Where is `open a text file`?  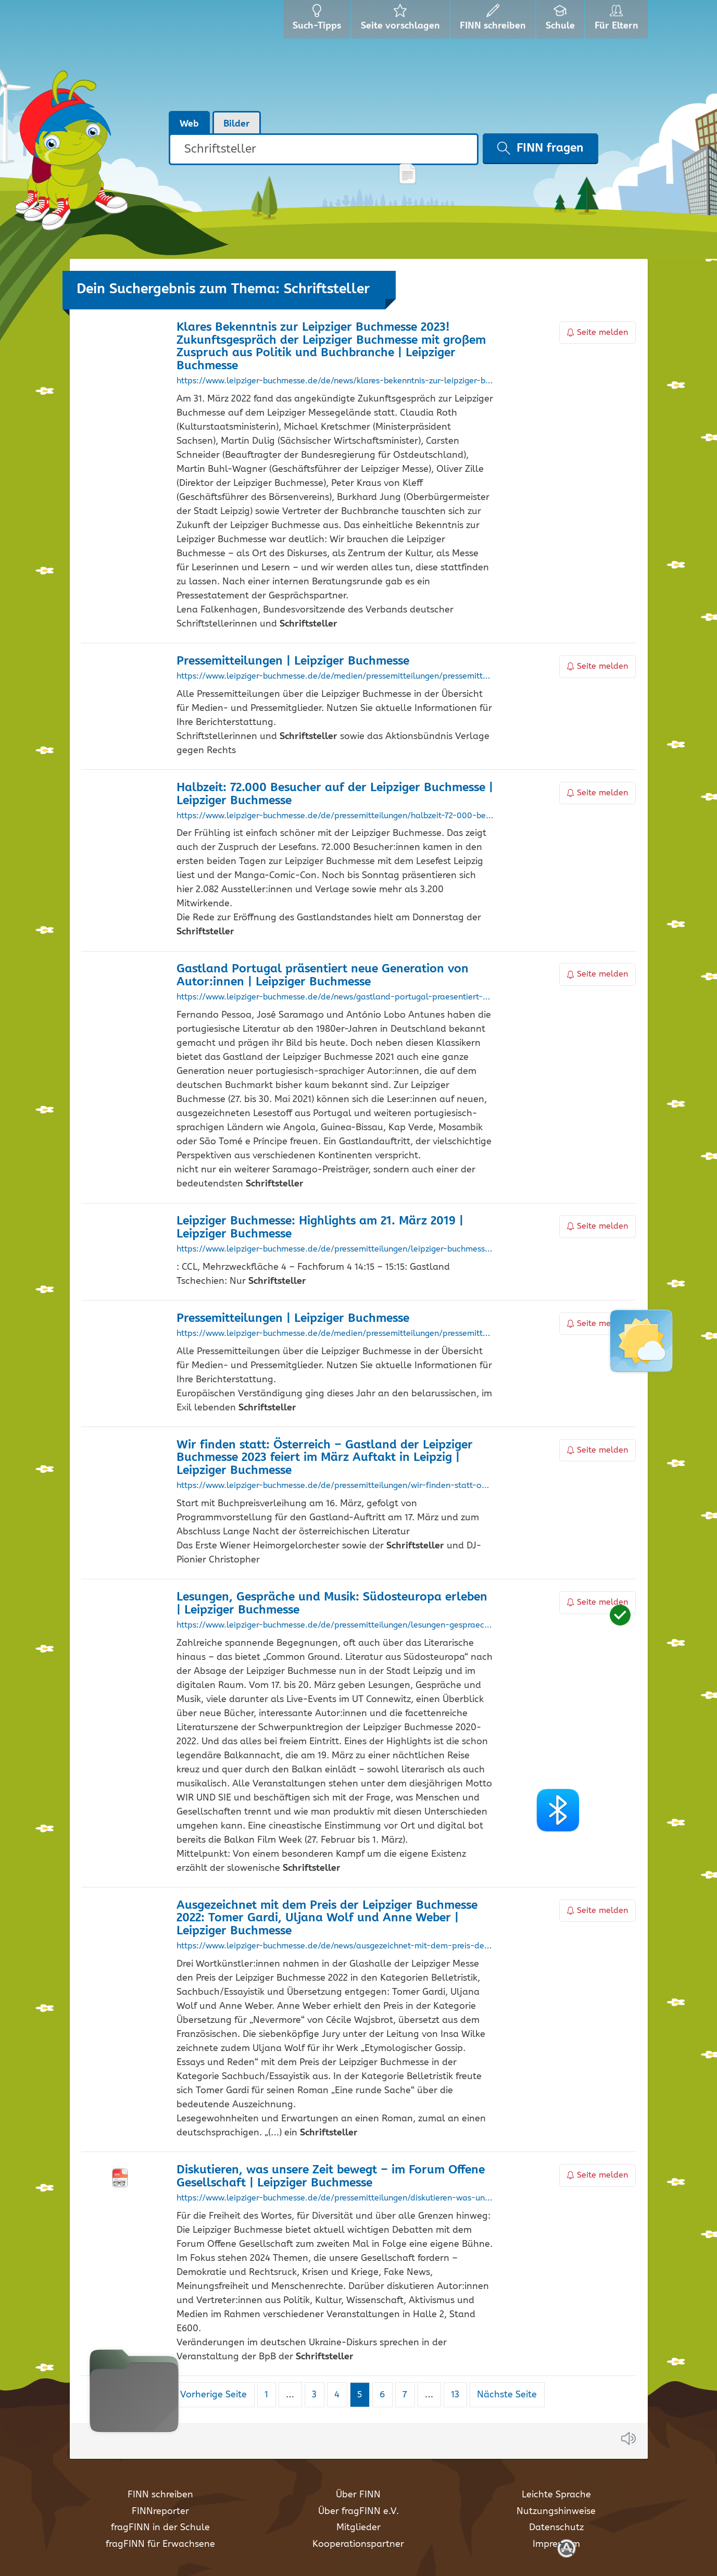 open a text file is located at coordinates (407, 173).